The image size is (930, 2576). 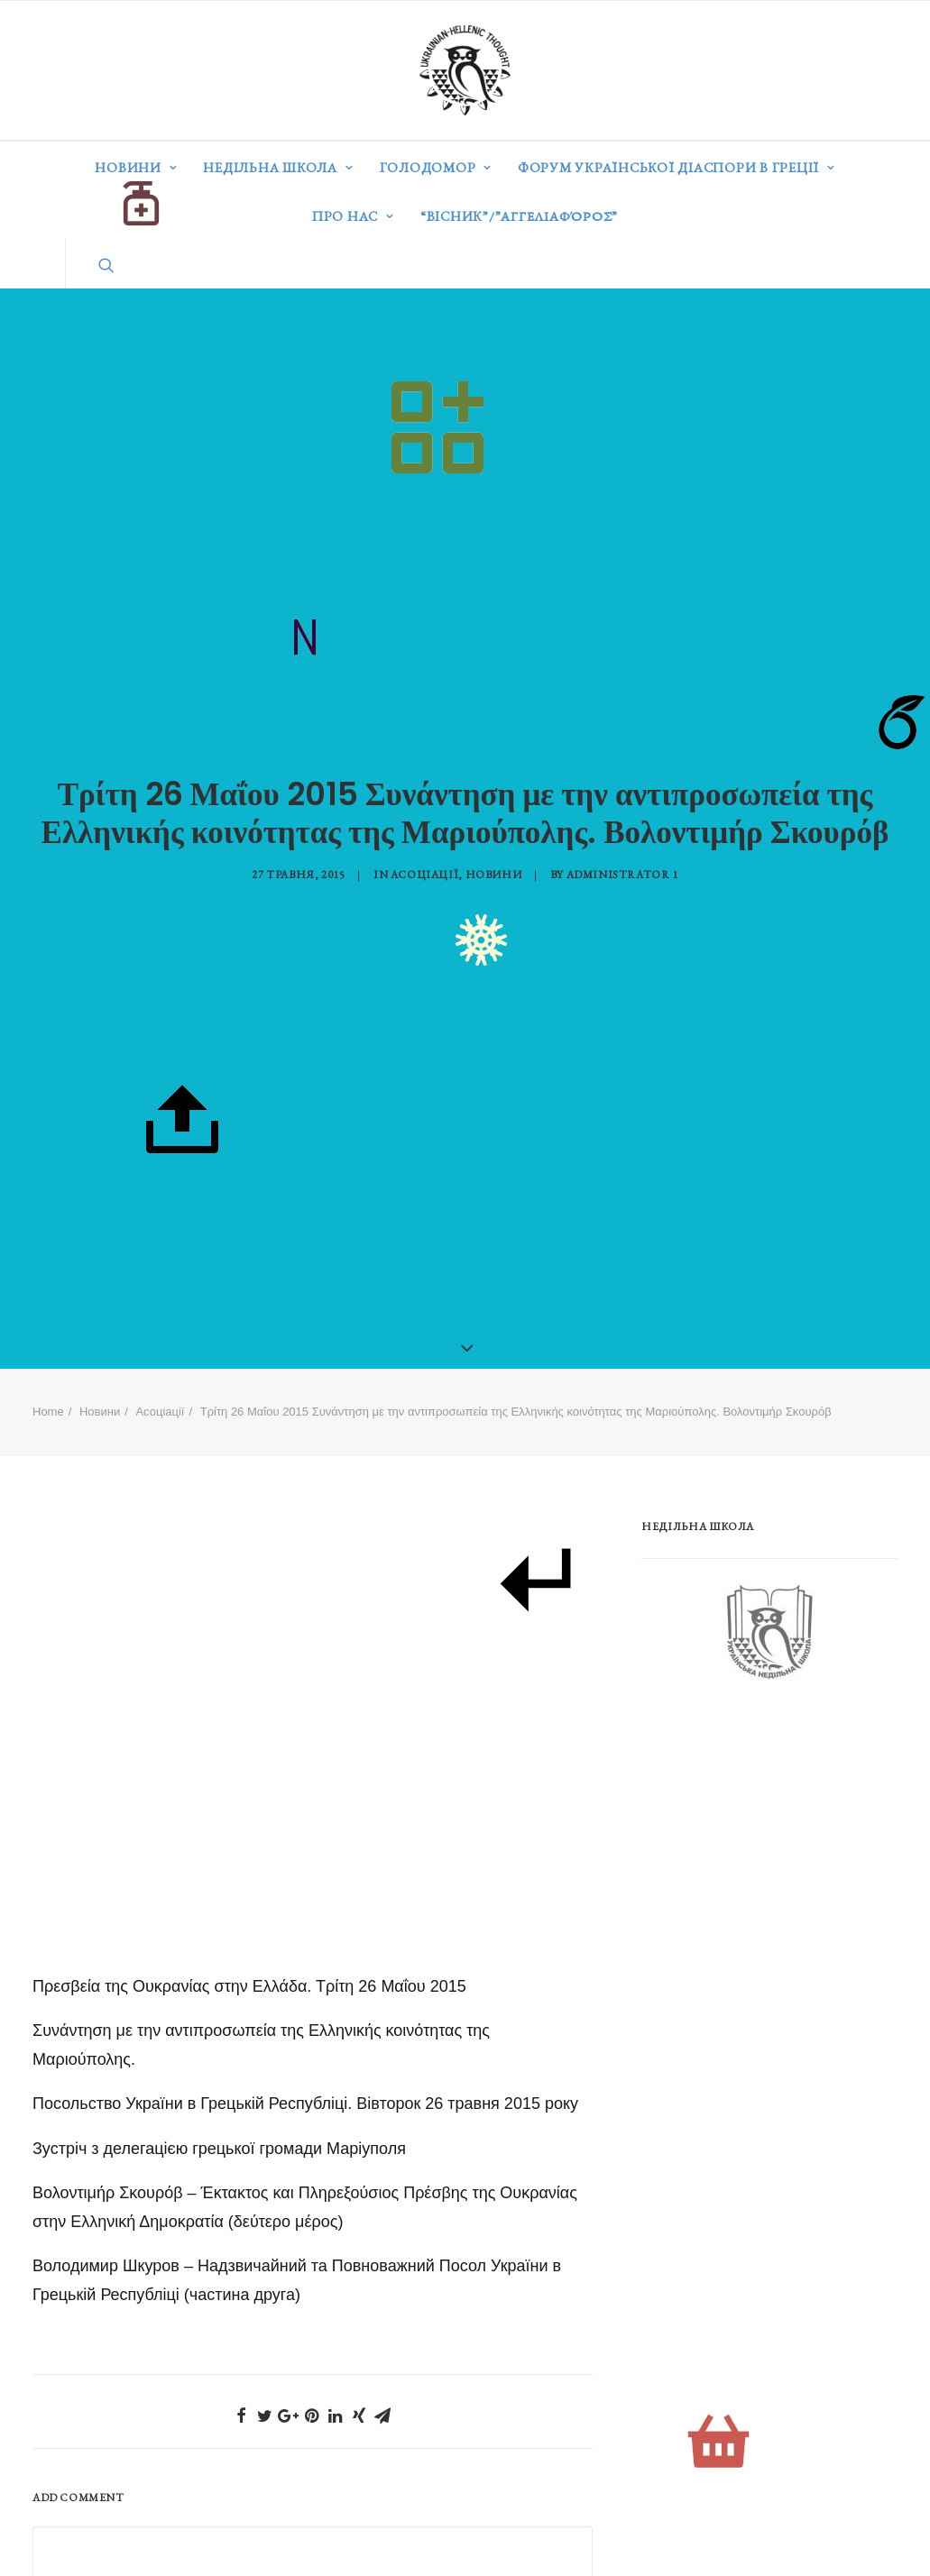 What do you see at coordinates (481, 940) in the screenshot?
I see `knex.js database query builder` at bounding box center [481, 940].